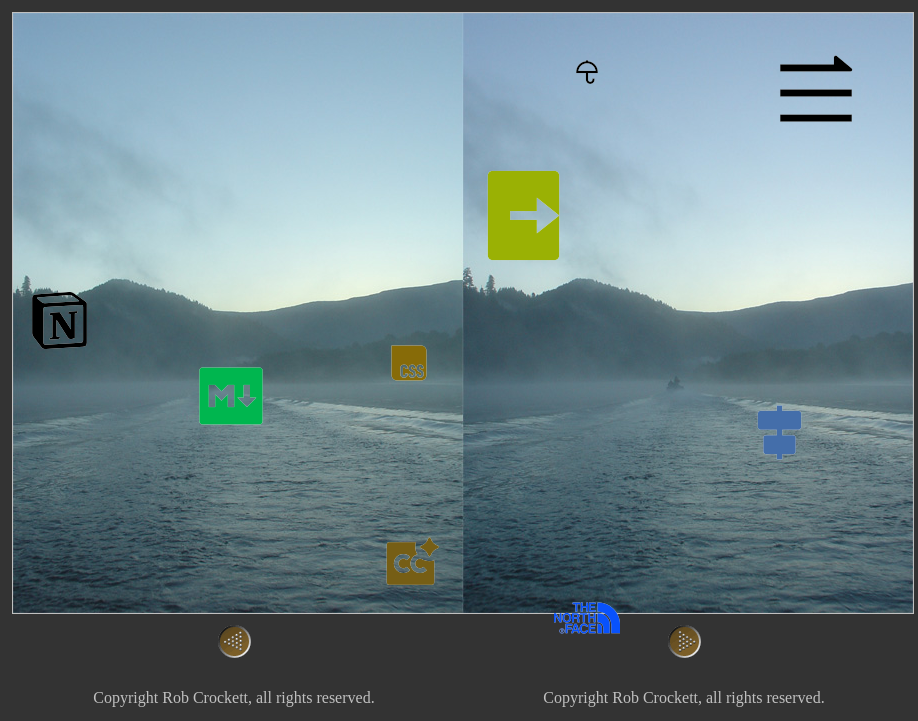 The image size is (918, 721). What do you see at coordinates (59, 320) in the screenshot?
I see `open Notion app` at bounding box center [59, 320].